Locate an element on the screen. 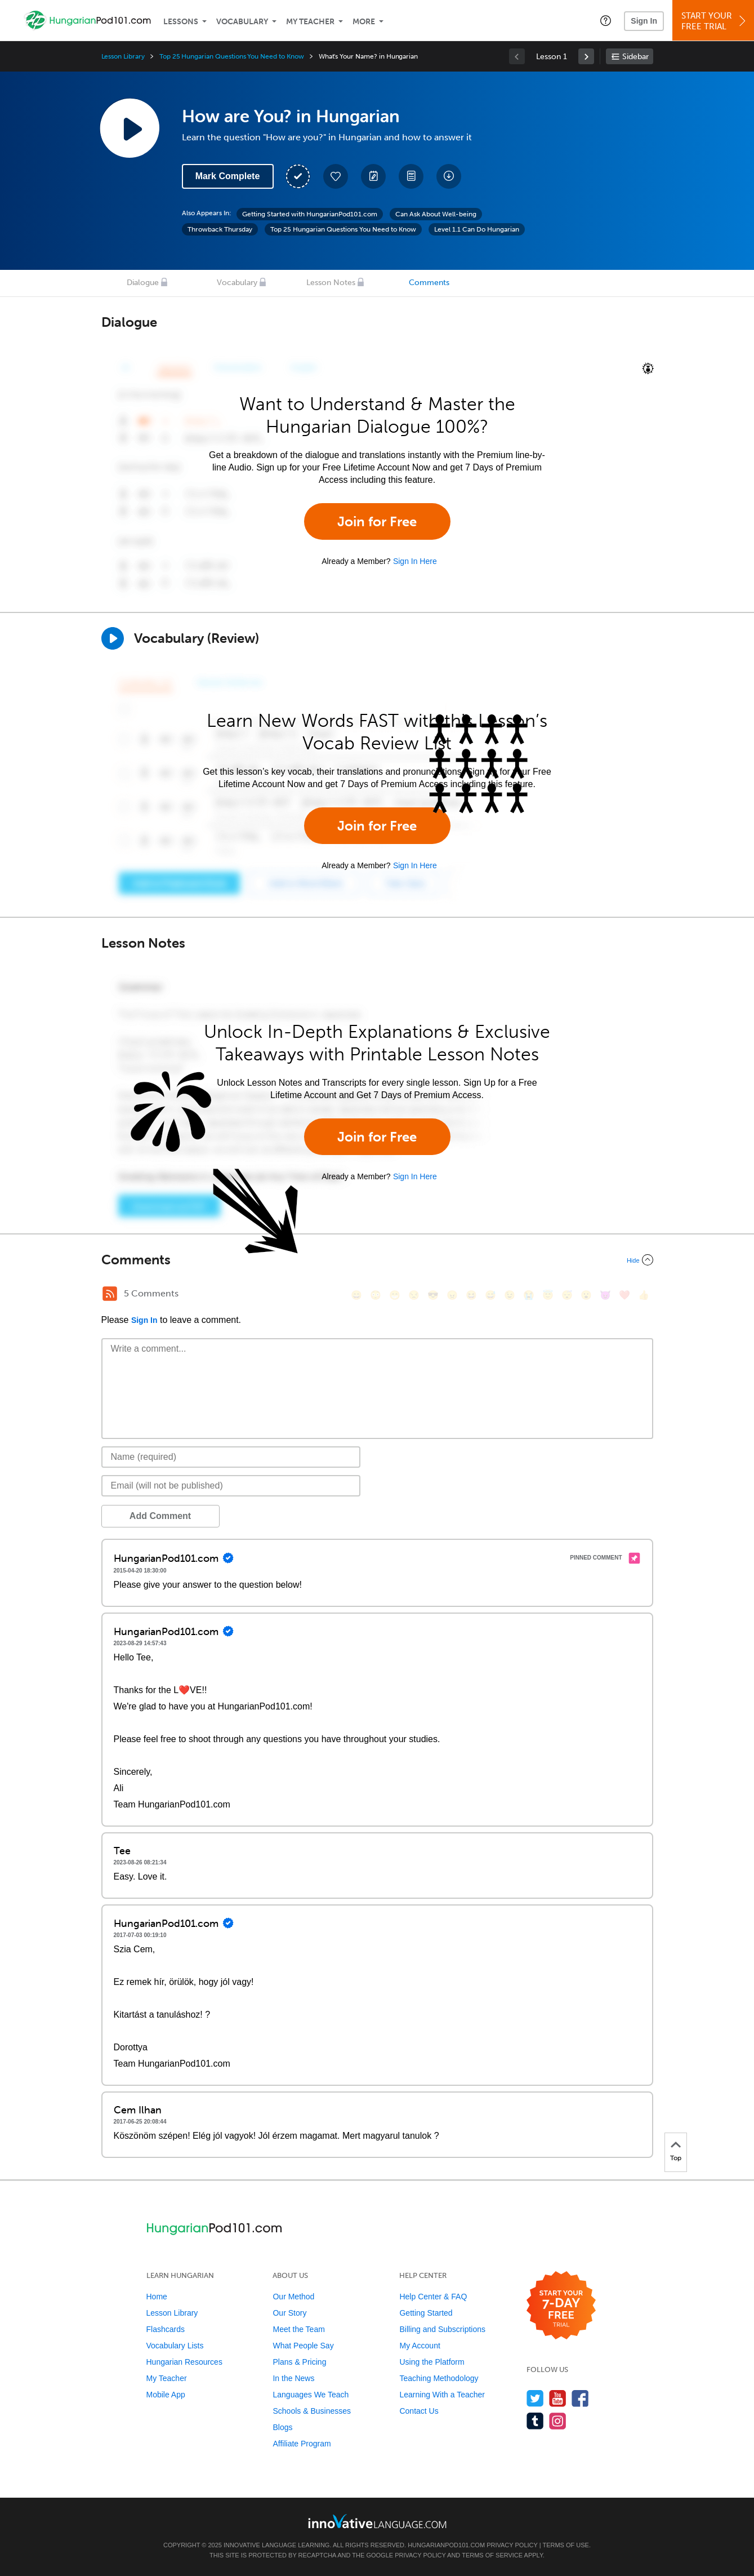  indicates a splash effect or liquid spill in gameplay is located at coordinates (171, 1112).